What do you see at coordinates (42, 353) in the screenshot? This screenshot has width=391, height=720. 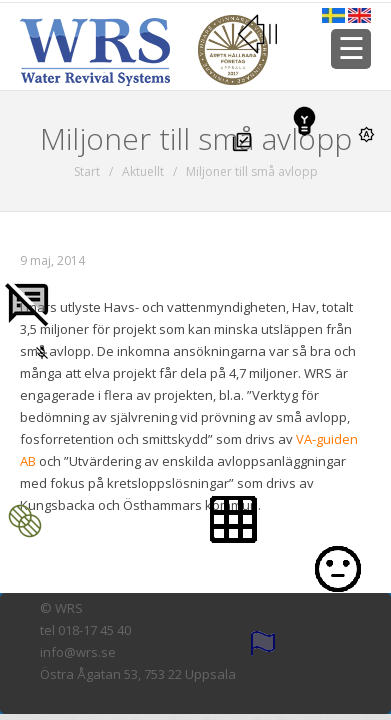 I see `mute your microphone` at bounding box center [42, 353].